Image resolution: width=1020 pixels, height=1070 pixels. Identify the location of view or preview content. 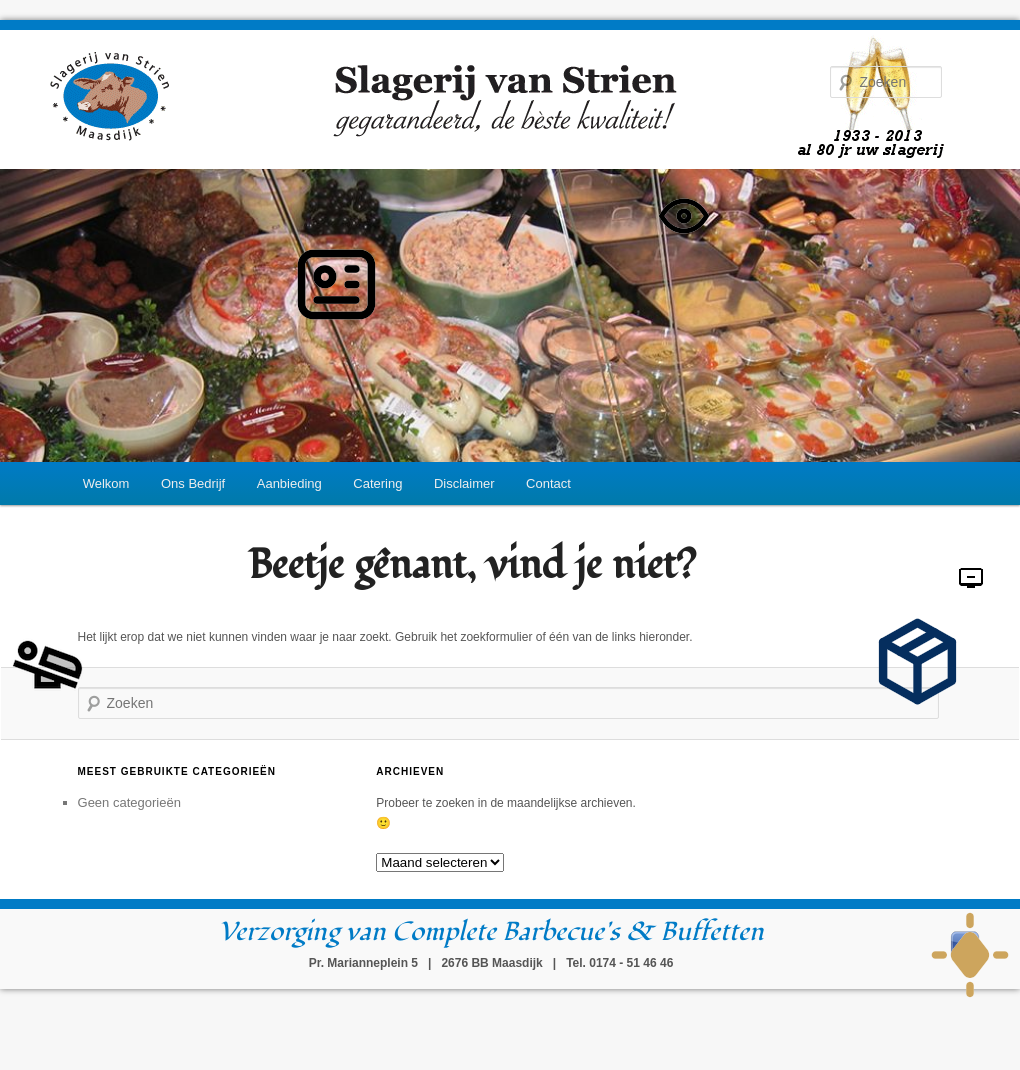
(684, 216).